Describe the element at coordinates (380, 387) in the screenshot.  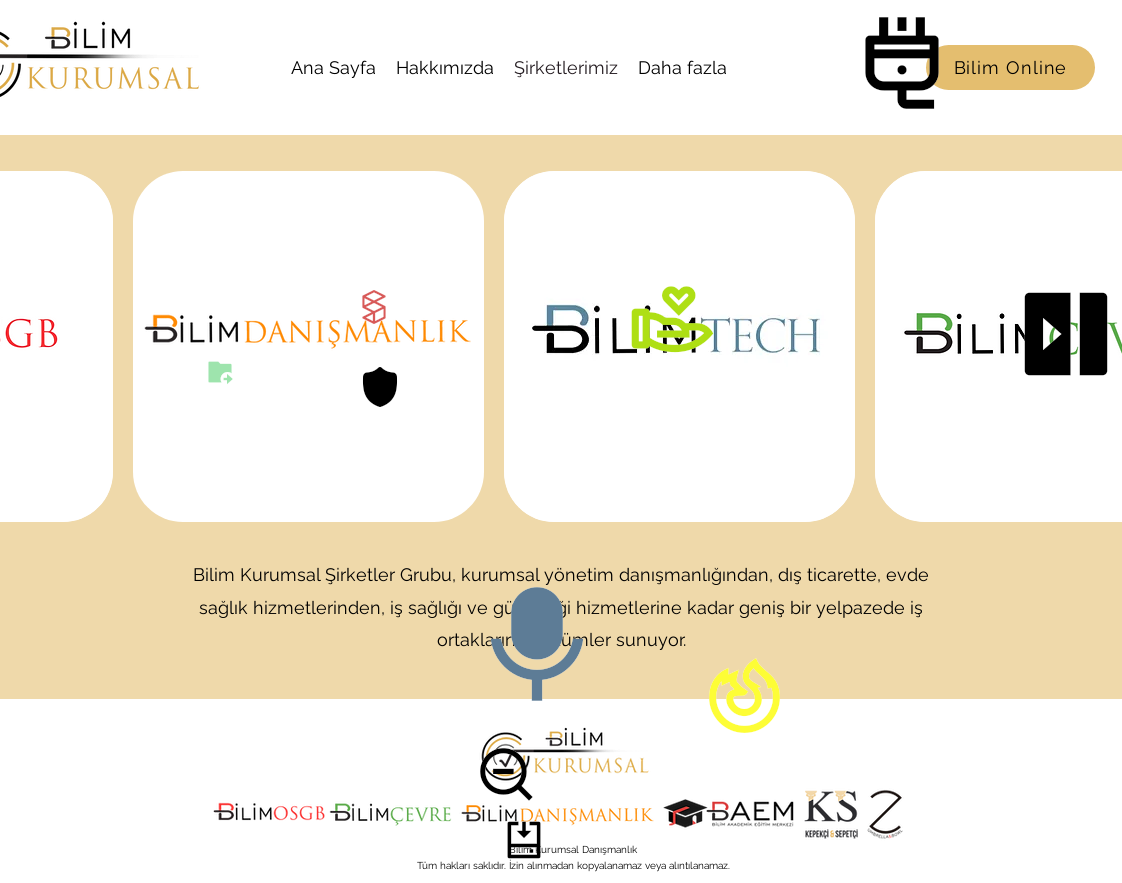
I see `open NextDNS settings` at that location.